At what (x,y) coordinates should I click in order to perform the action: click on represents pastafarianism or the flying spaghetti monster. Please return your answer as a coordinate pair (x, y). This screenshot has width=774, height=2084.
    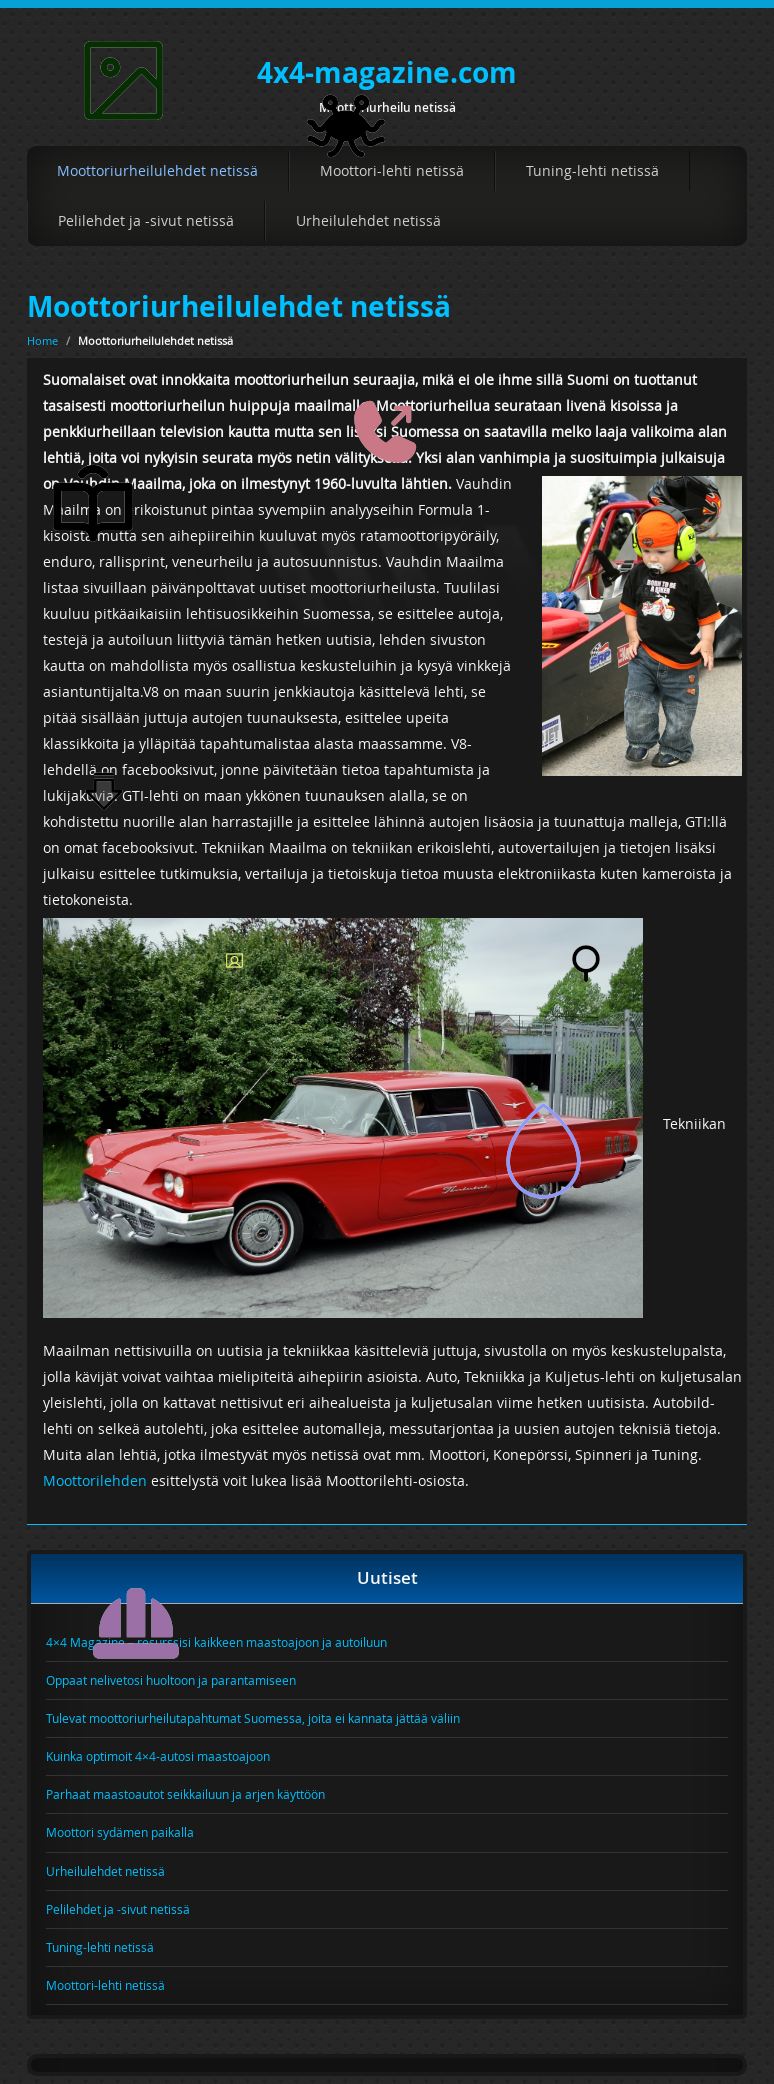
    Looking at the image, I should click on (346, 126).